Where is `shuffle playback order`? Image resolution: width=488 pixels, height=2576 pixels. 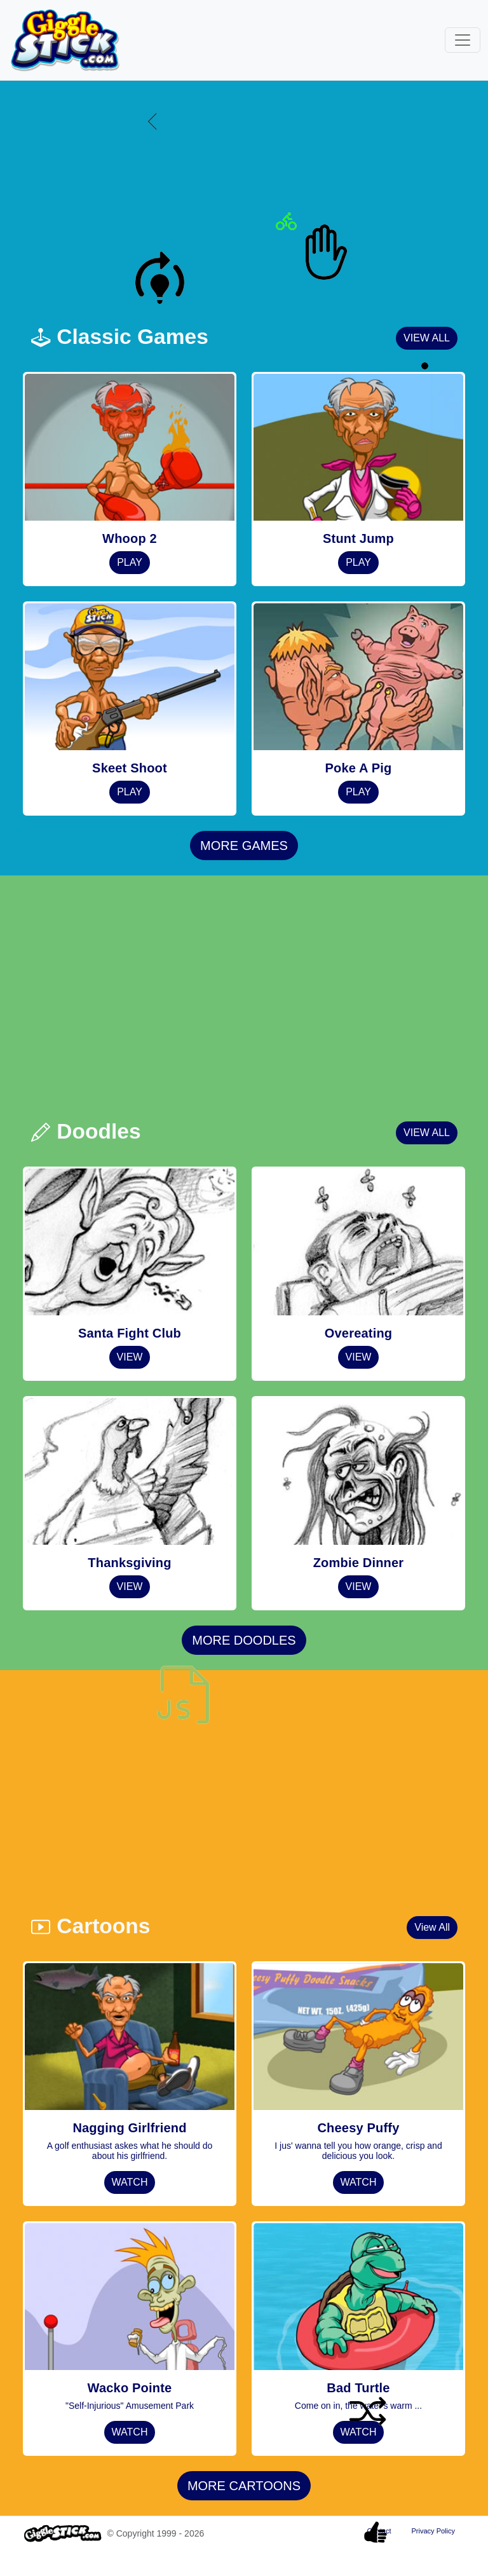
shuffle playback order is located at coordinates (367, 2411).